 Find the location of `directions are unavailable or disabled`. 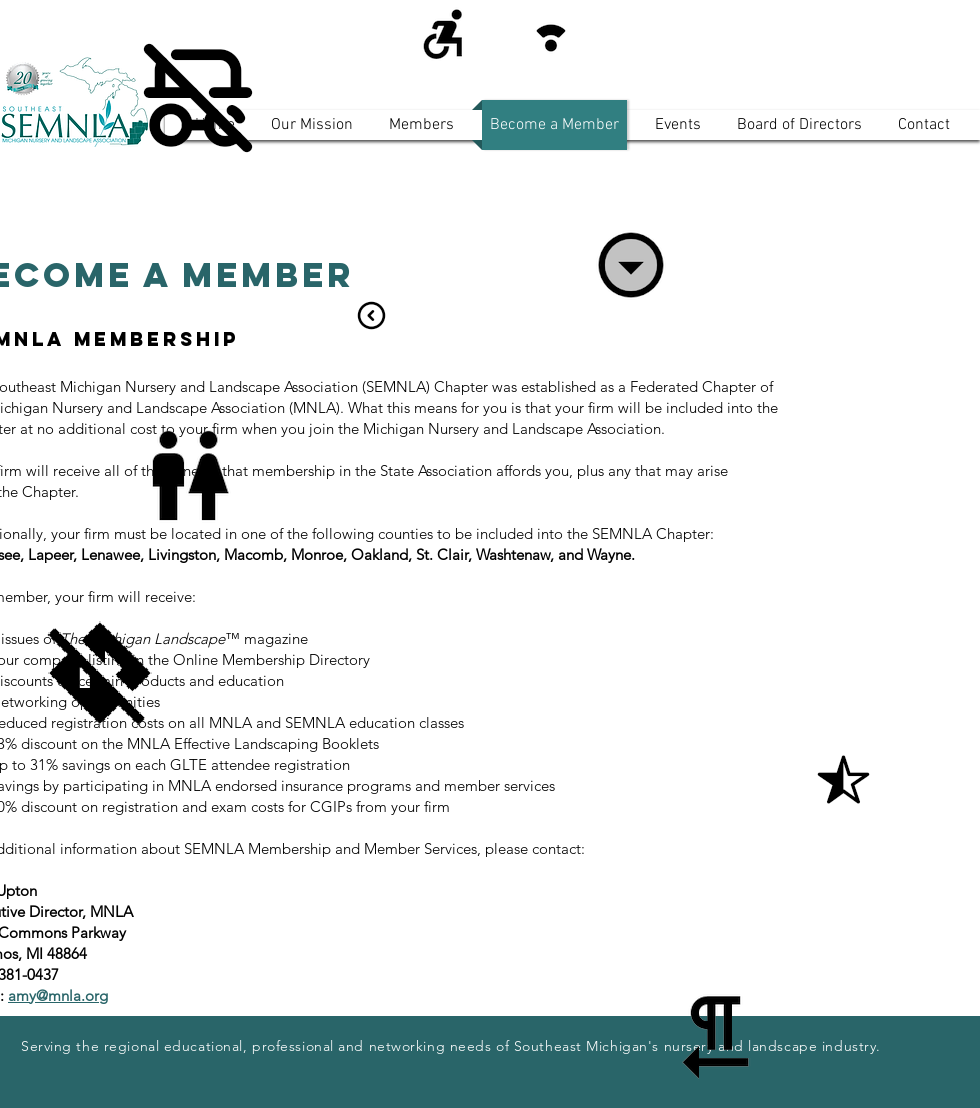

directions are unavailable or disabled is located at coordinates (100, 673).